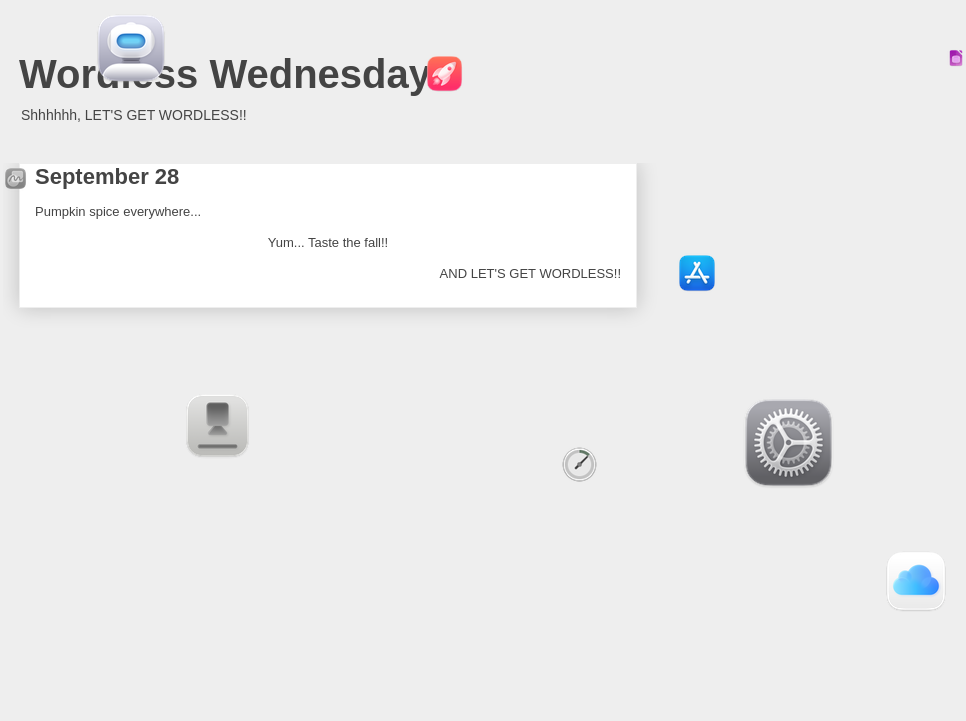  What do you see at coordinates (444, 73) in the screenshot?
I see `launch the games app` at bounding box center [444, 73].